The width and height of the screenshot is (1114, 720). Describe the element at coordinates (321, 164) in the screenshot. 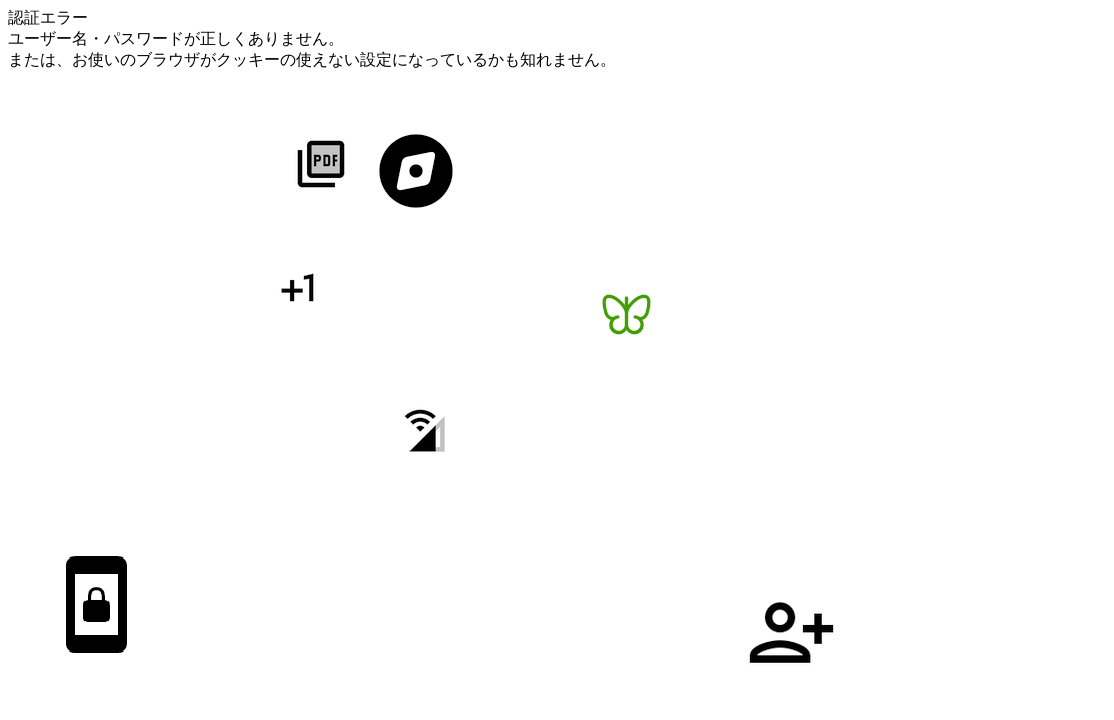

I see `save or export as PDF` at that location.